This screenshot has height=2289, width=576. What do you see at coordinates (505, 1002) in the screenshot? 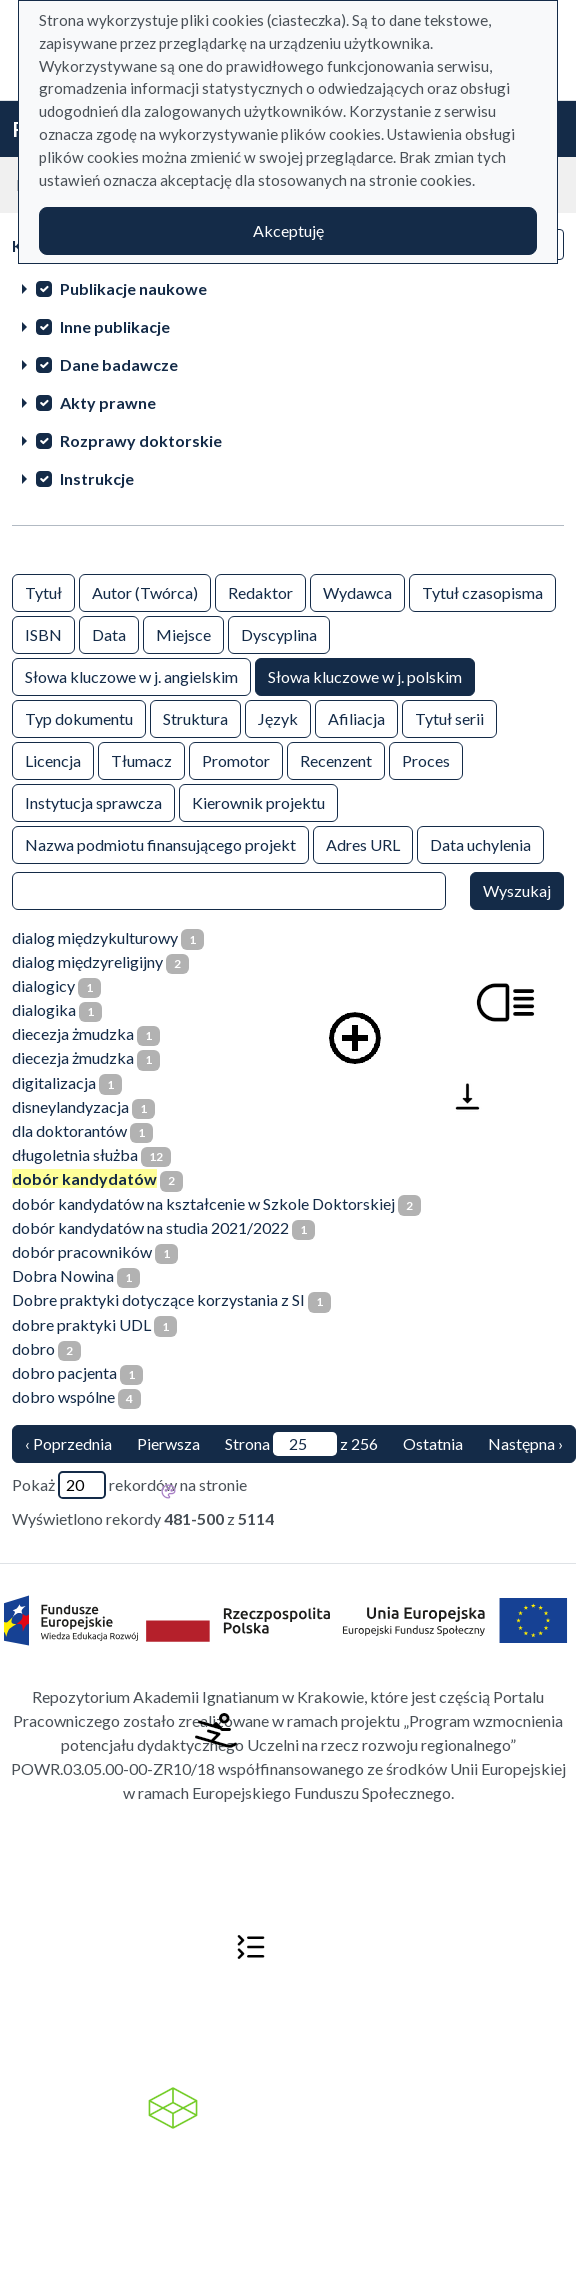
I see `toggle vehicle headlights on/off` at bounding box center [505, 1002].